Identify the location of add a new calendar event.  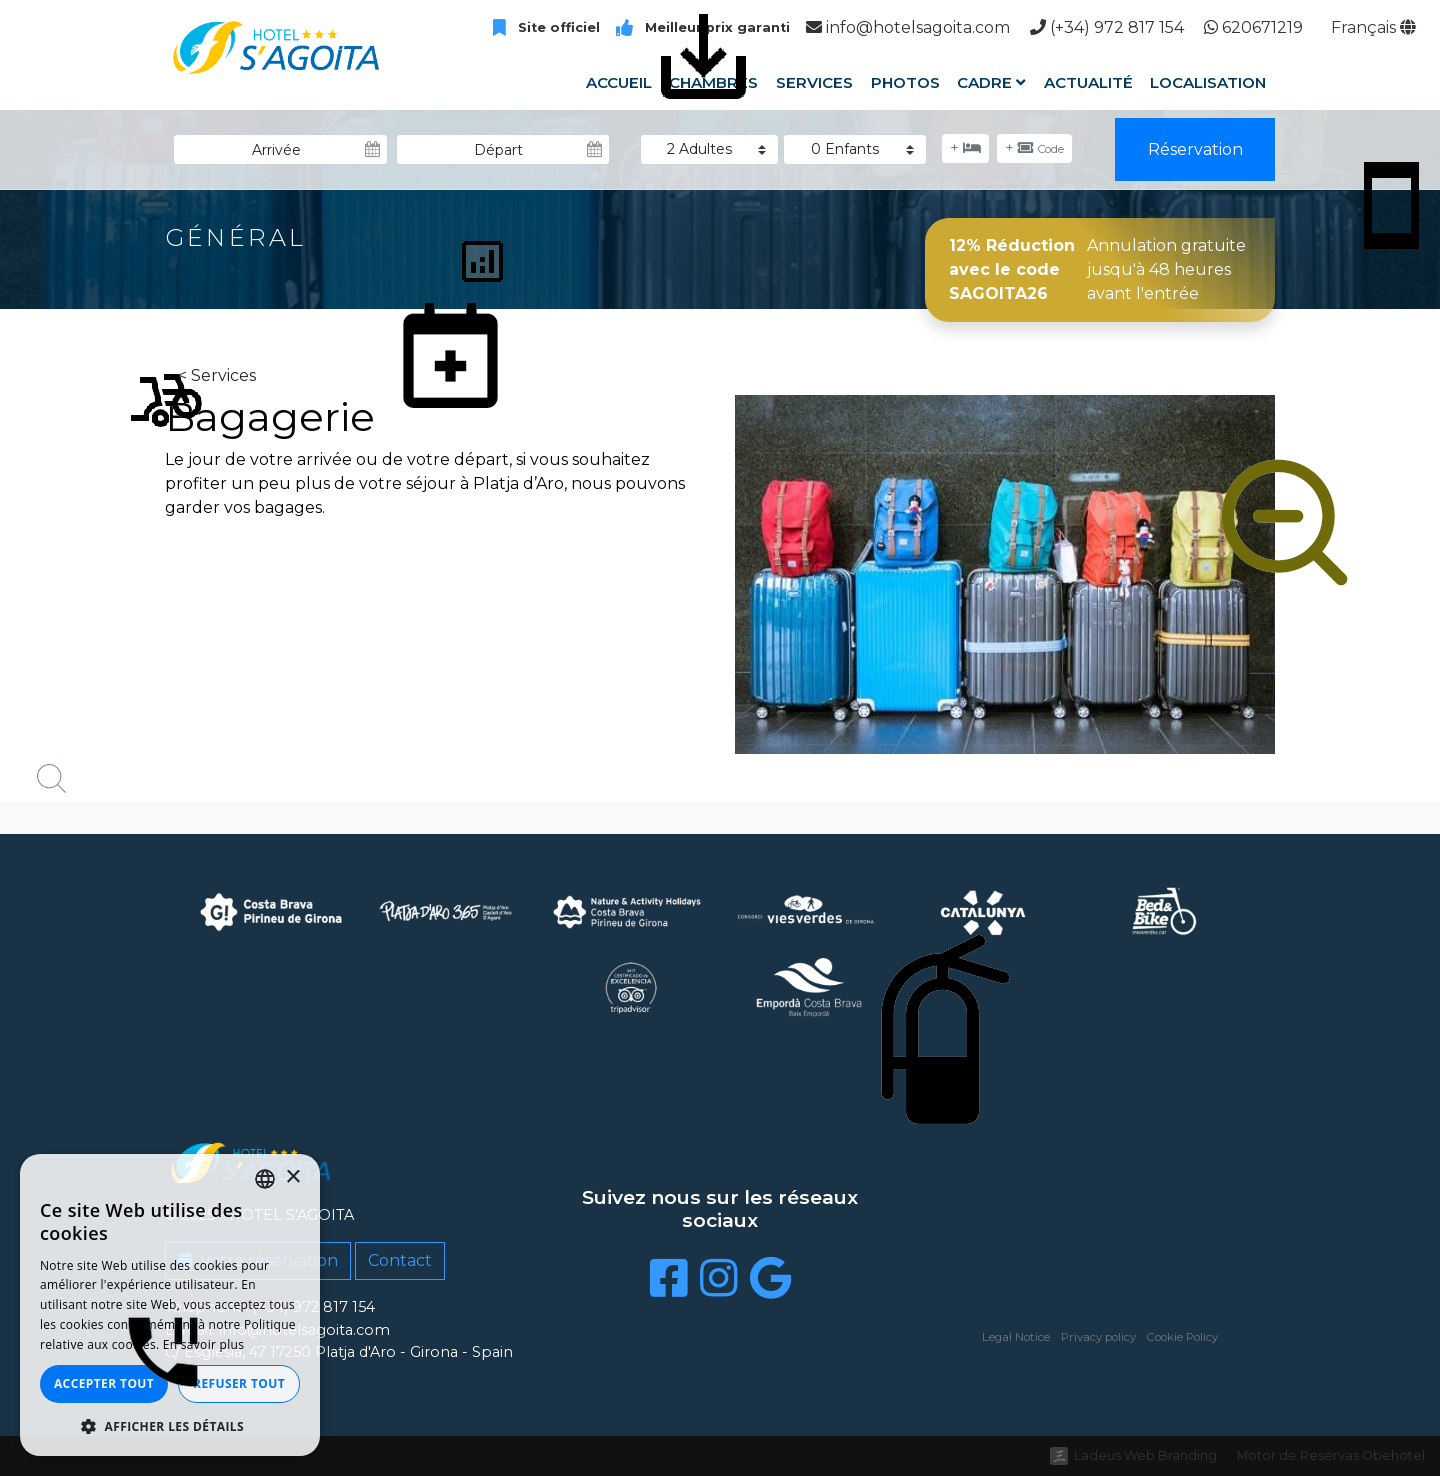
(450, 355).